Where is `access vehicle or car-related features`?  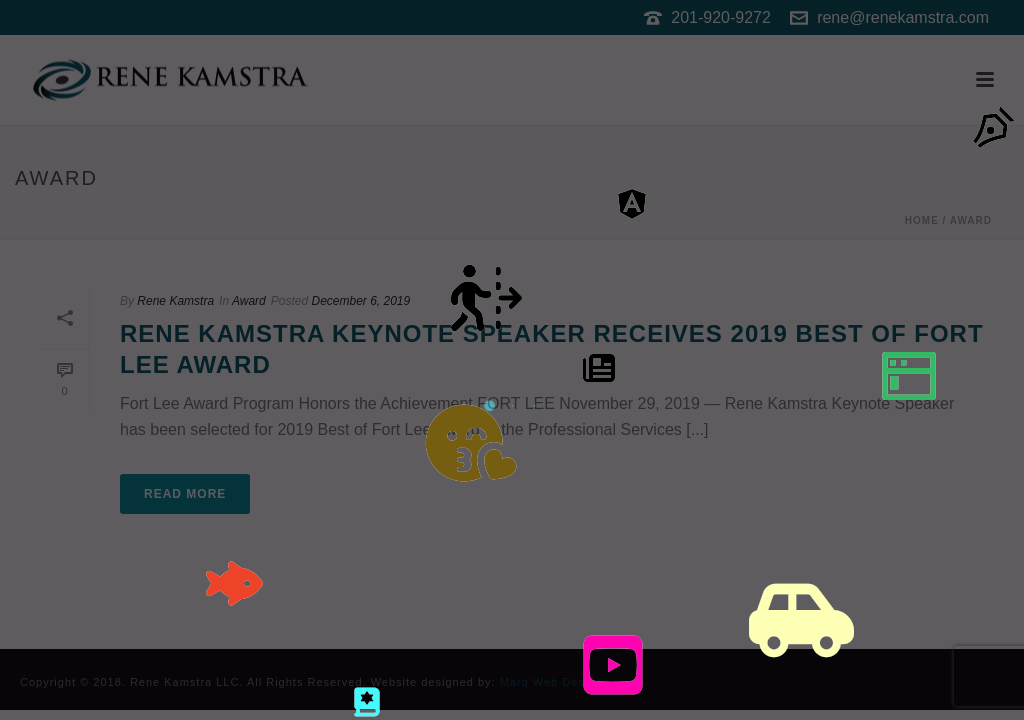
access vehicle or car-related features is located at coordinates (801, 620).